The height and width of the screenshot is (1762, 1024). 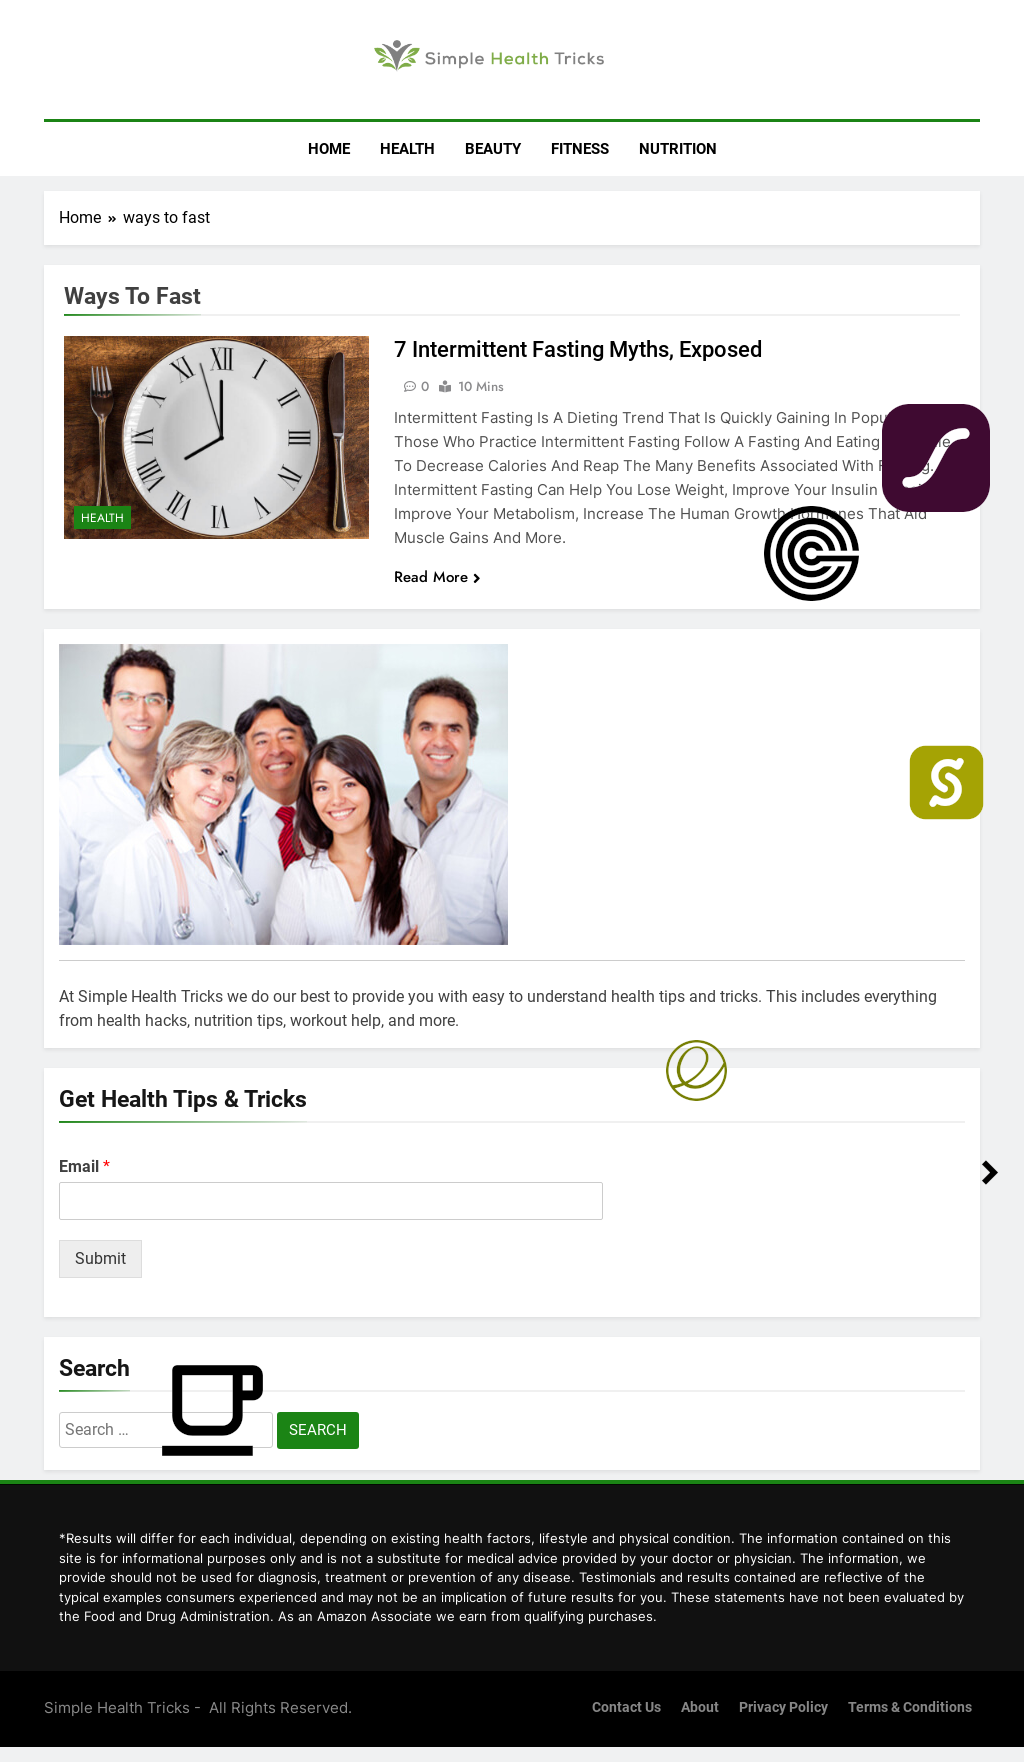 I want to click on browse coffee shop or café locations, so click(x=212, y=1410).